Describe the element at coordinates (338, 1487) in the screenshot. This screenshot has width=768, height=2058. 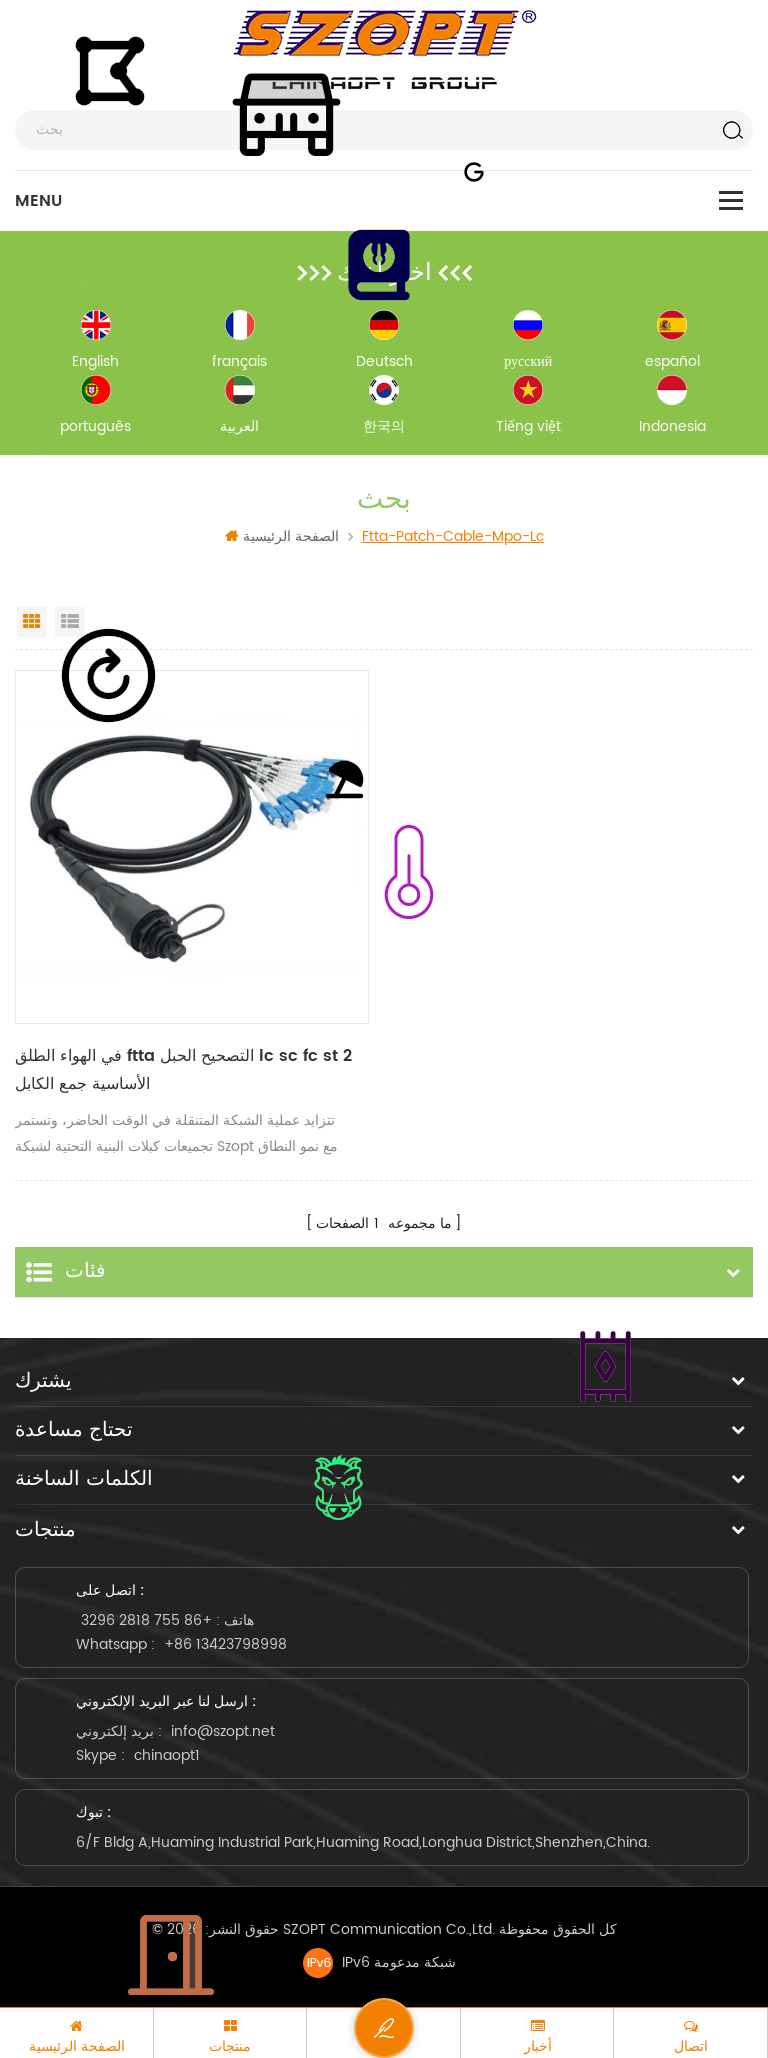
I see `grunt javascript task runner logo` at that location.